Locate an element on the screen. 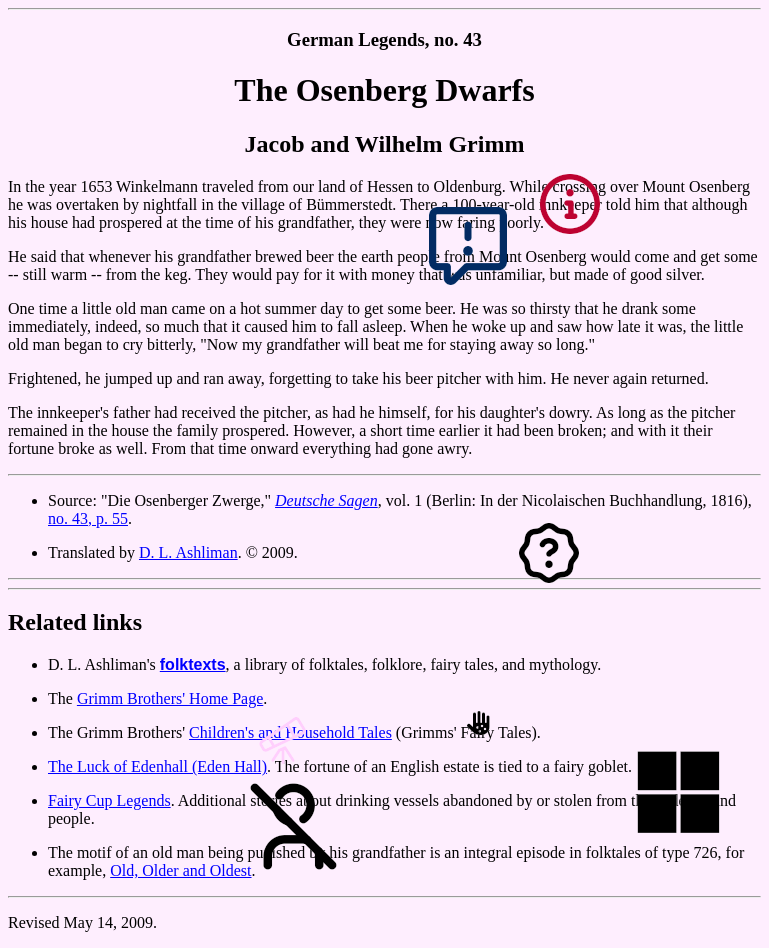 Image resolution: width=769 pixels, height=948 pixels. view more information or details is located at coordinates (570, 204).